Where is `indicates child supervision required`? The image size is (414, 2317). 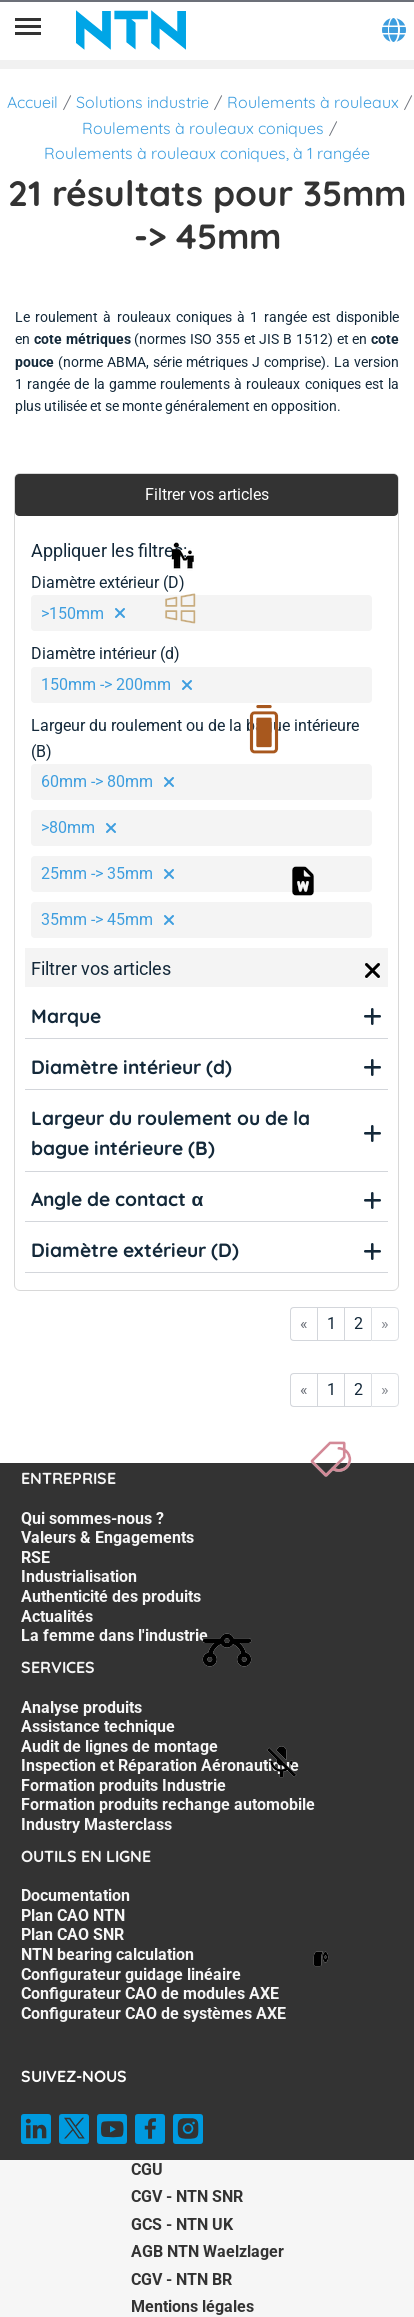
indicates child supervision required is located at coordinates (183, 555).